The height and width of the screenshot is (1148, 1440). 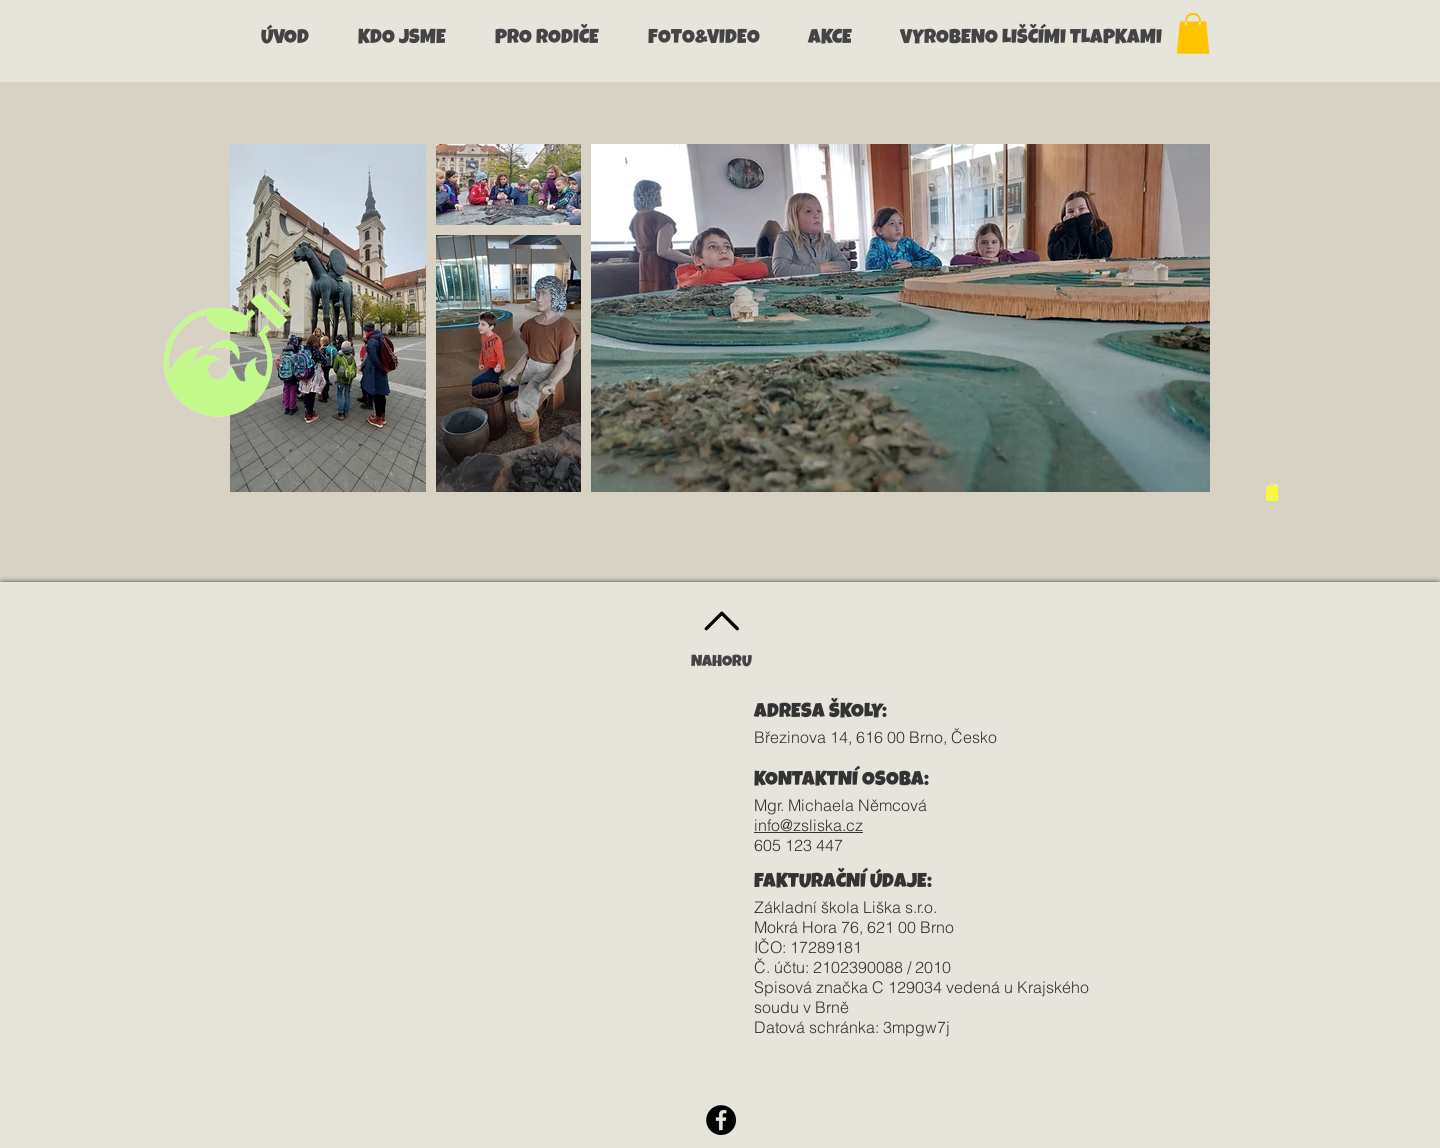 I want to click on fuel or gas container item in game inventory, so click(x=1272, y=492).